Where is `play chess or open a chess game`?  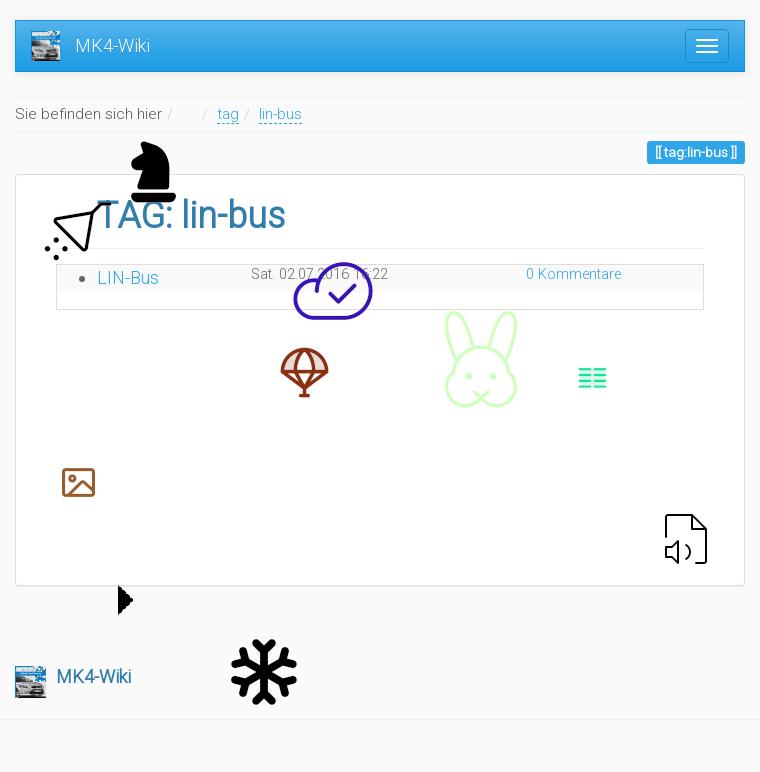
play chess or open a chess game is located at coordinates (153, 173).